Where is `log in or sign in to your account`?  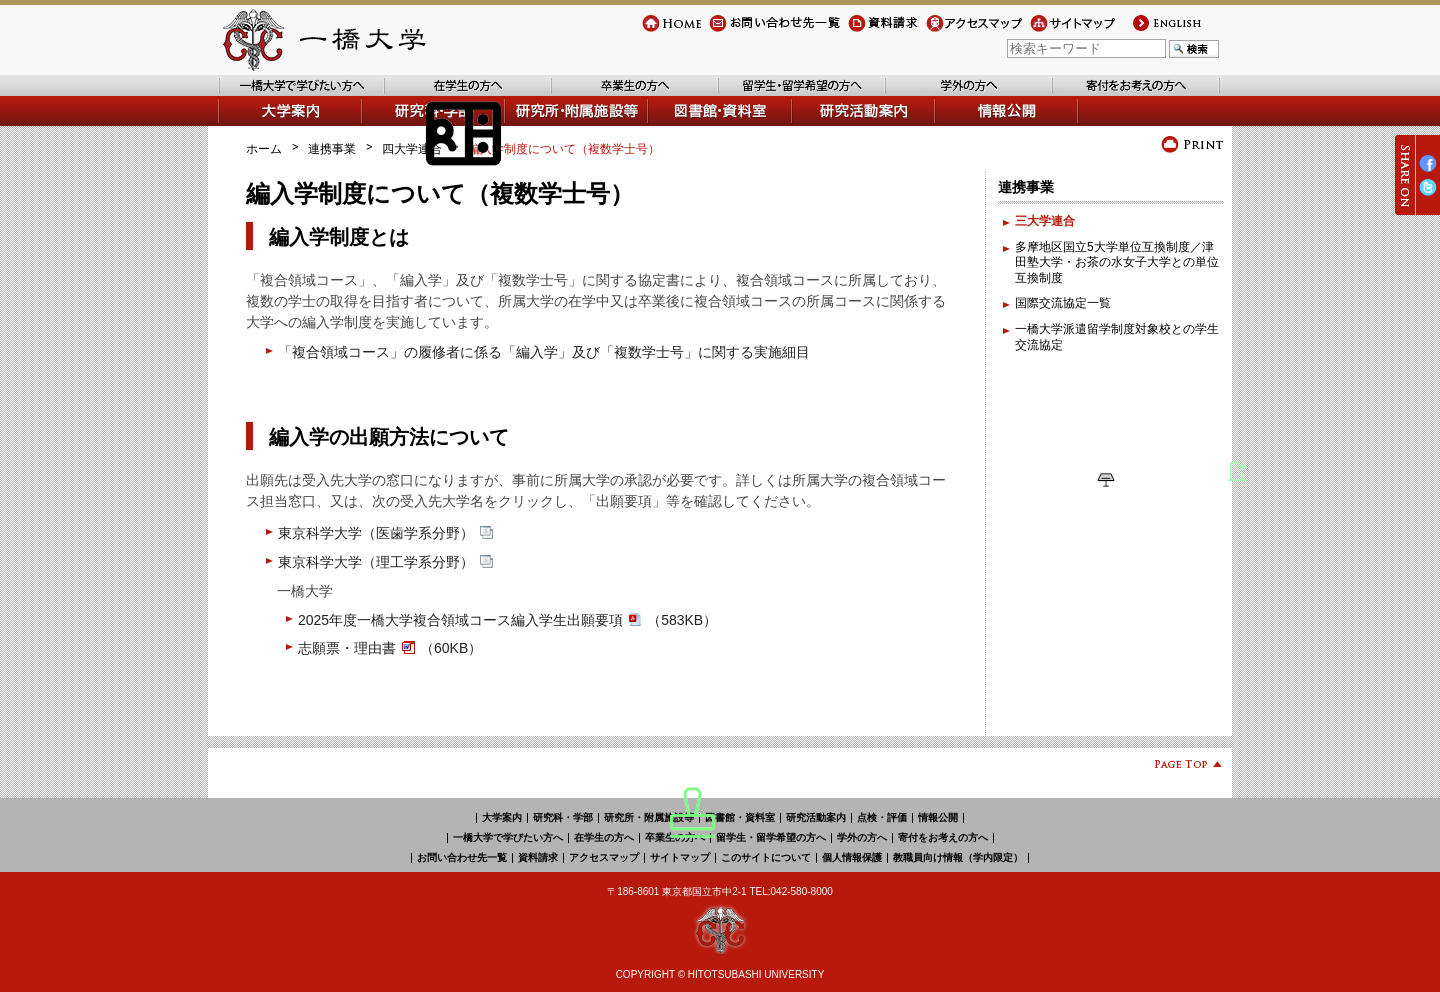
log in or sign in to your account is located at coordinates (1237, 471).